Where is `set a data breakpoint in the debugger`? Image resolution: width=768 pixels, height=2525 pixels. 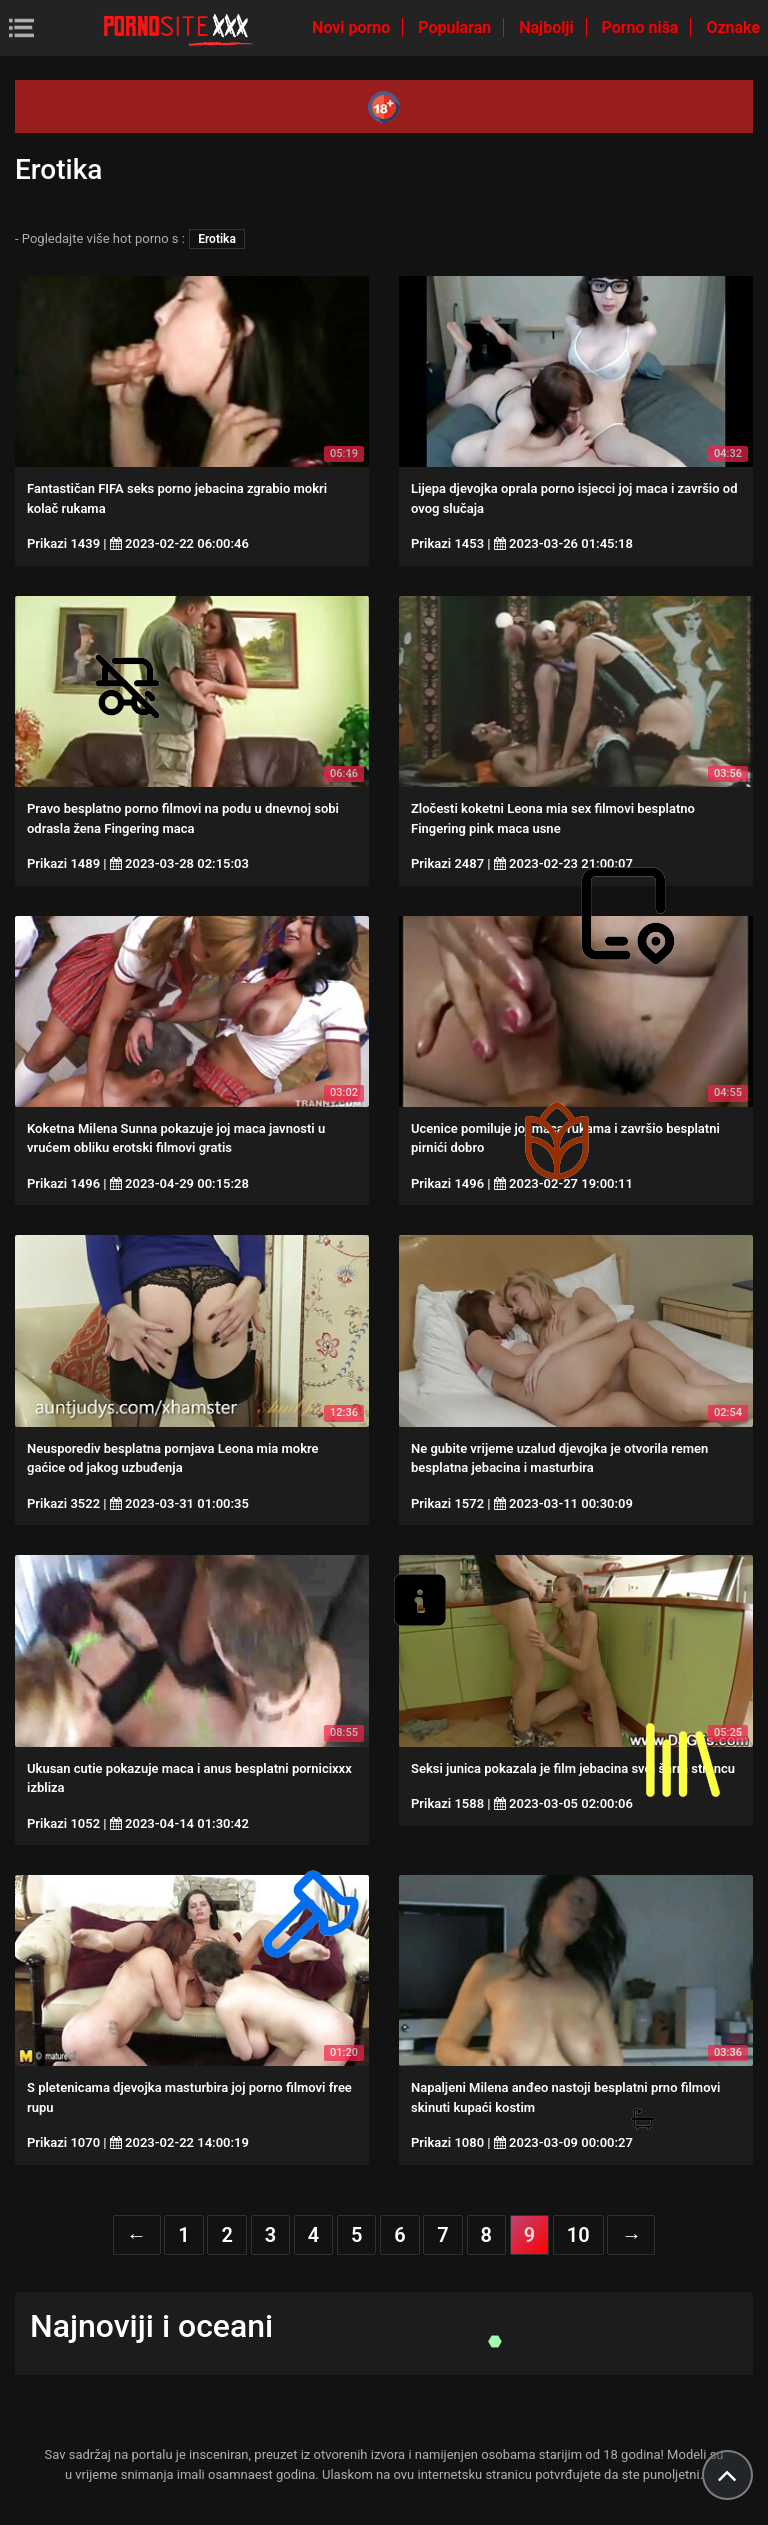
set a data breakpoint in the debugger is located at coordinates (495, 2341).